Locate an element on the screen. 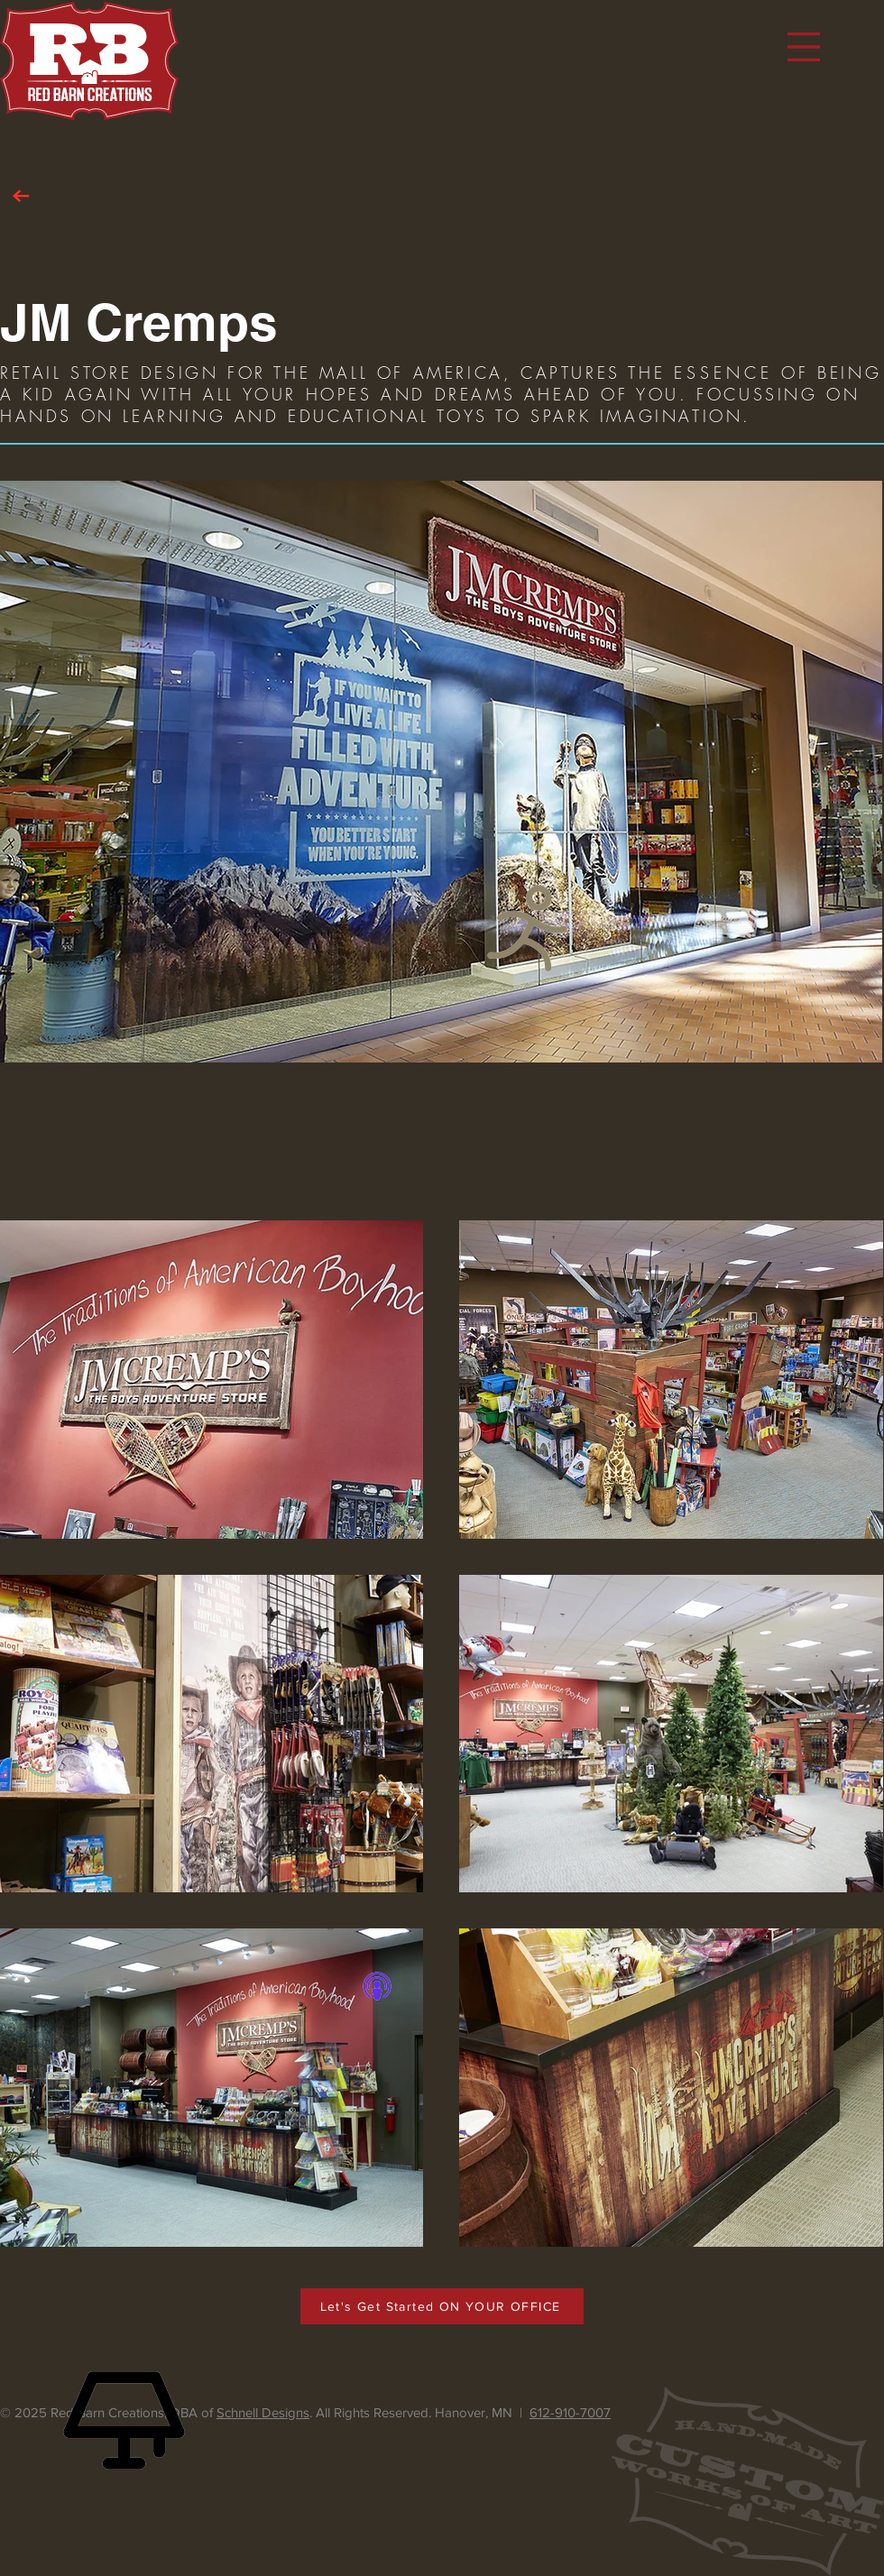 This screenshot has height=2576, width=884. start a run or workout activity is located at coordinates (529, 926).